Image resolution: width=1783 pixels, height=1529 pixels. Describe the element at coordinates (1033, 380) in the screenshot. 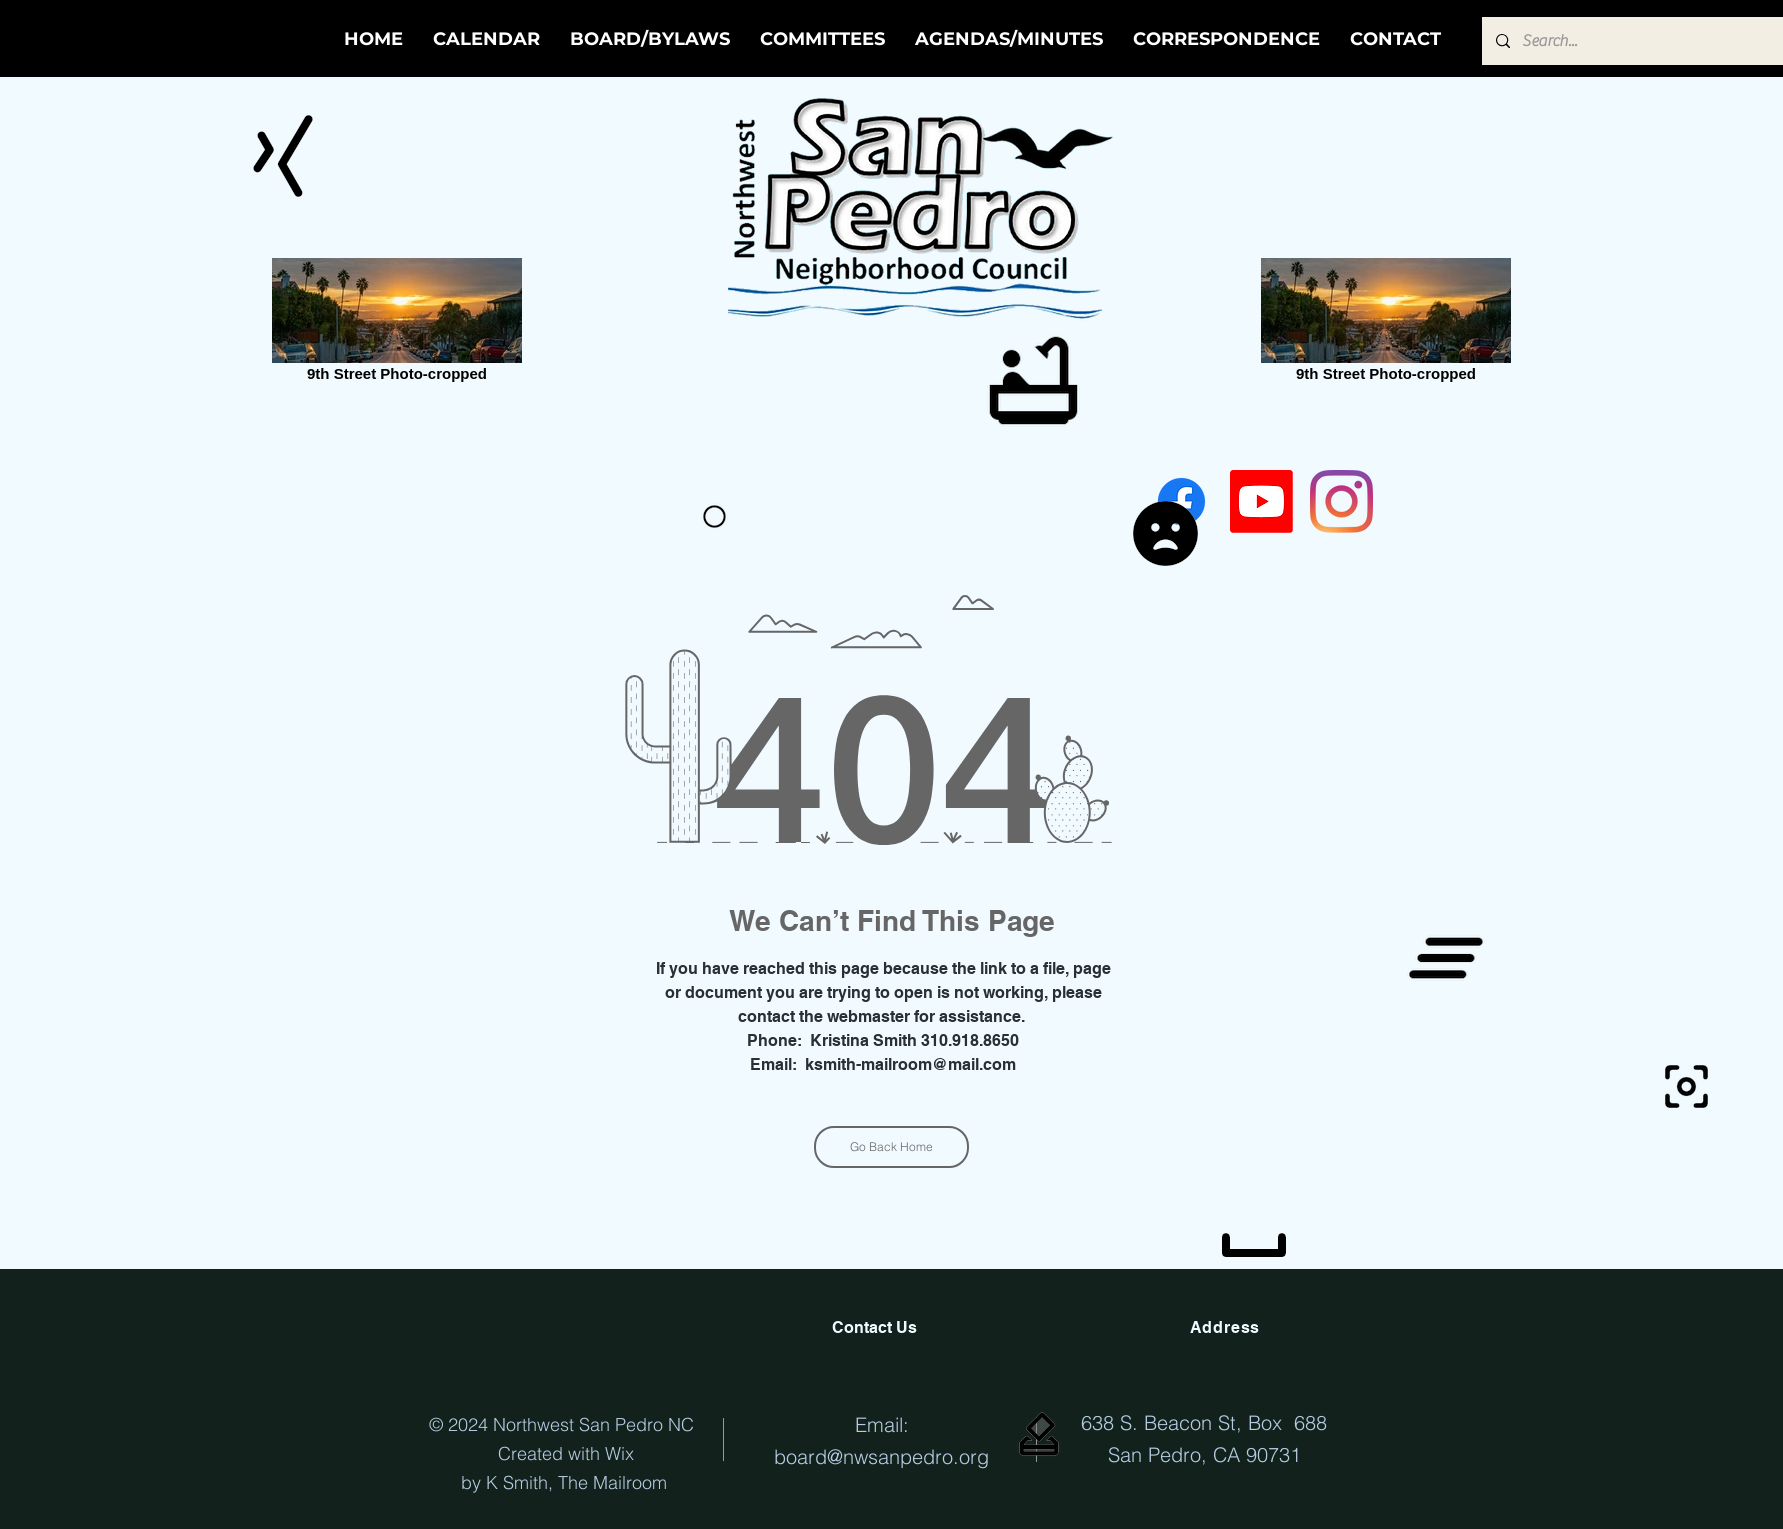

I see `indicates bathroom amenities available` at that location.